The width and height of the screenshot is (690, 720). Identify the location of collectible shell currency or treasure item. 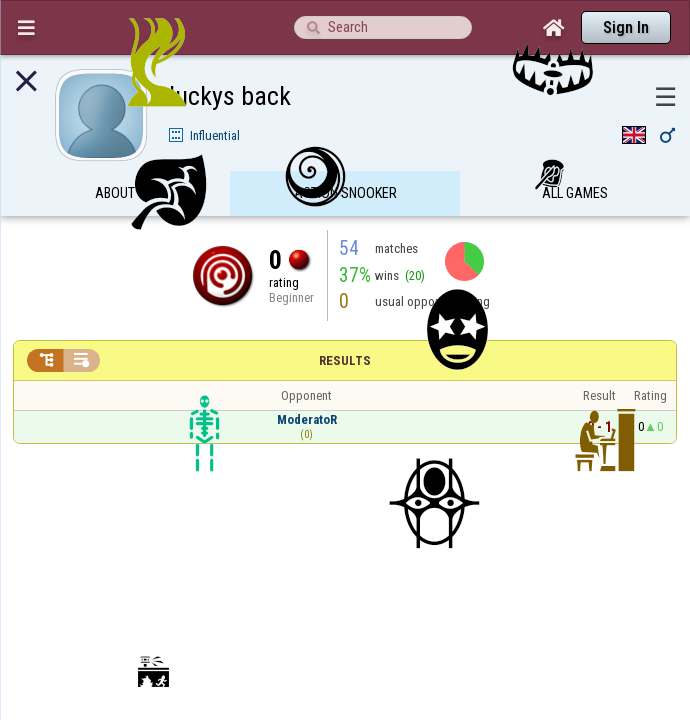
(315, 176).